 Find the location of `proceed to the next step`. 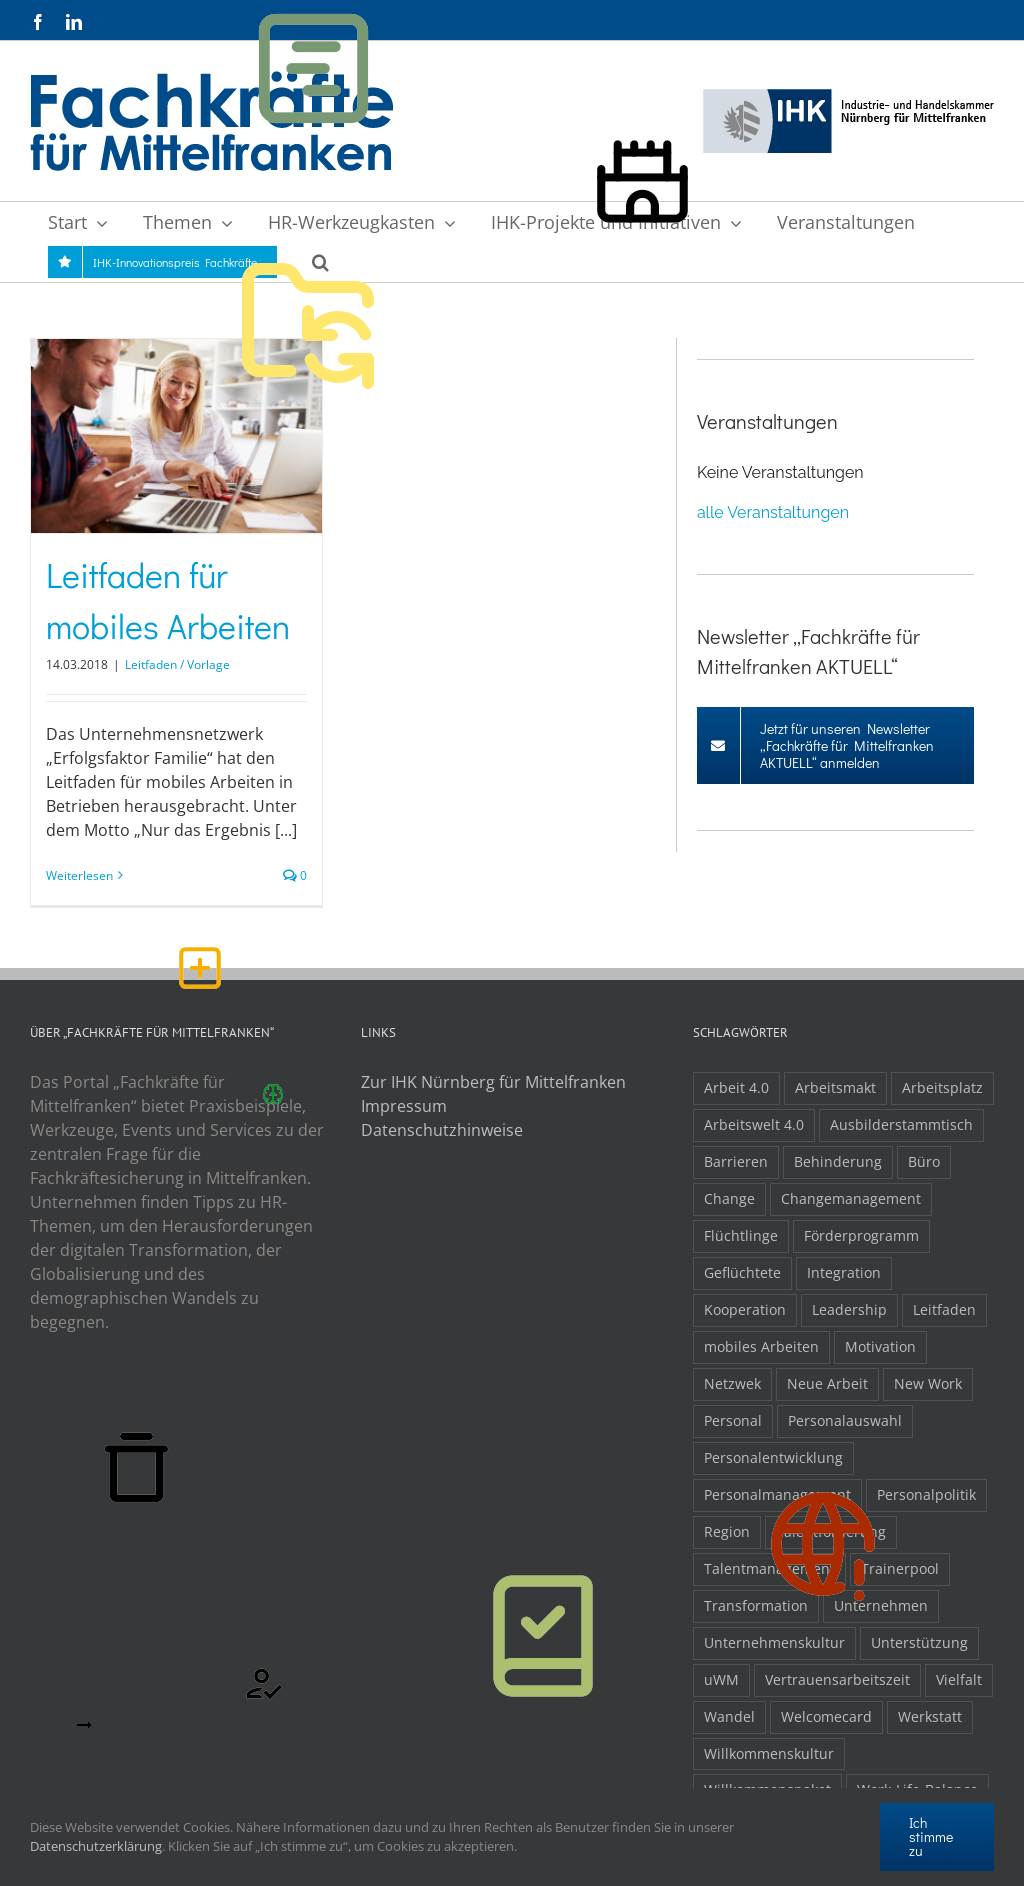

proceed to the next step is located at coordinates (84, 1725).